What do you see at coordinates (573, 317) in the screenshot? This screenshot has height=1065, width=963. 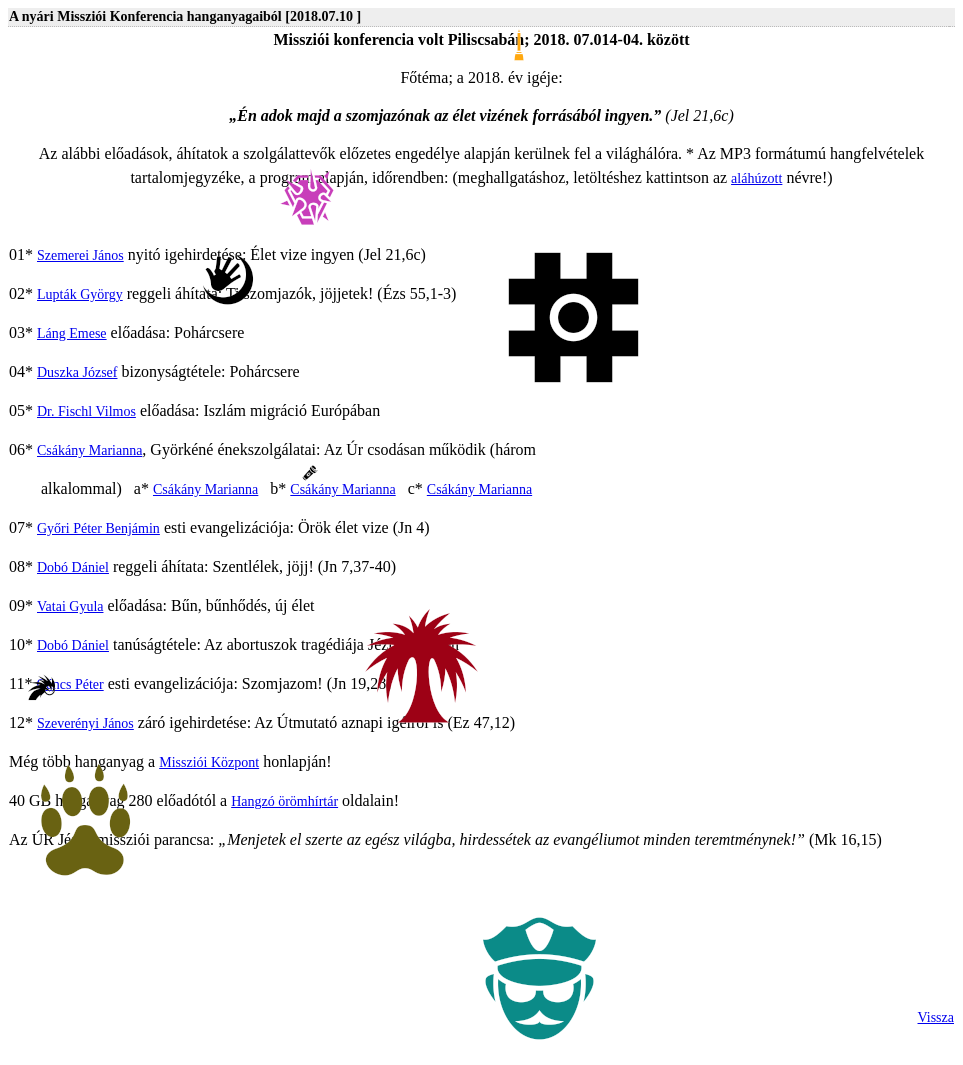 I see `settings or configuration menu` at bounding box center [573, 317].